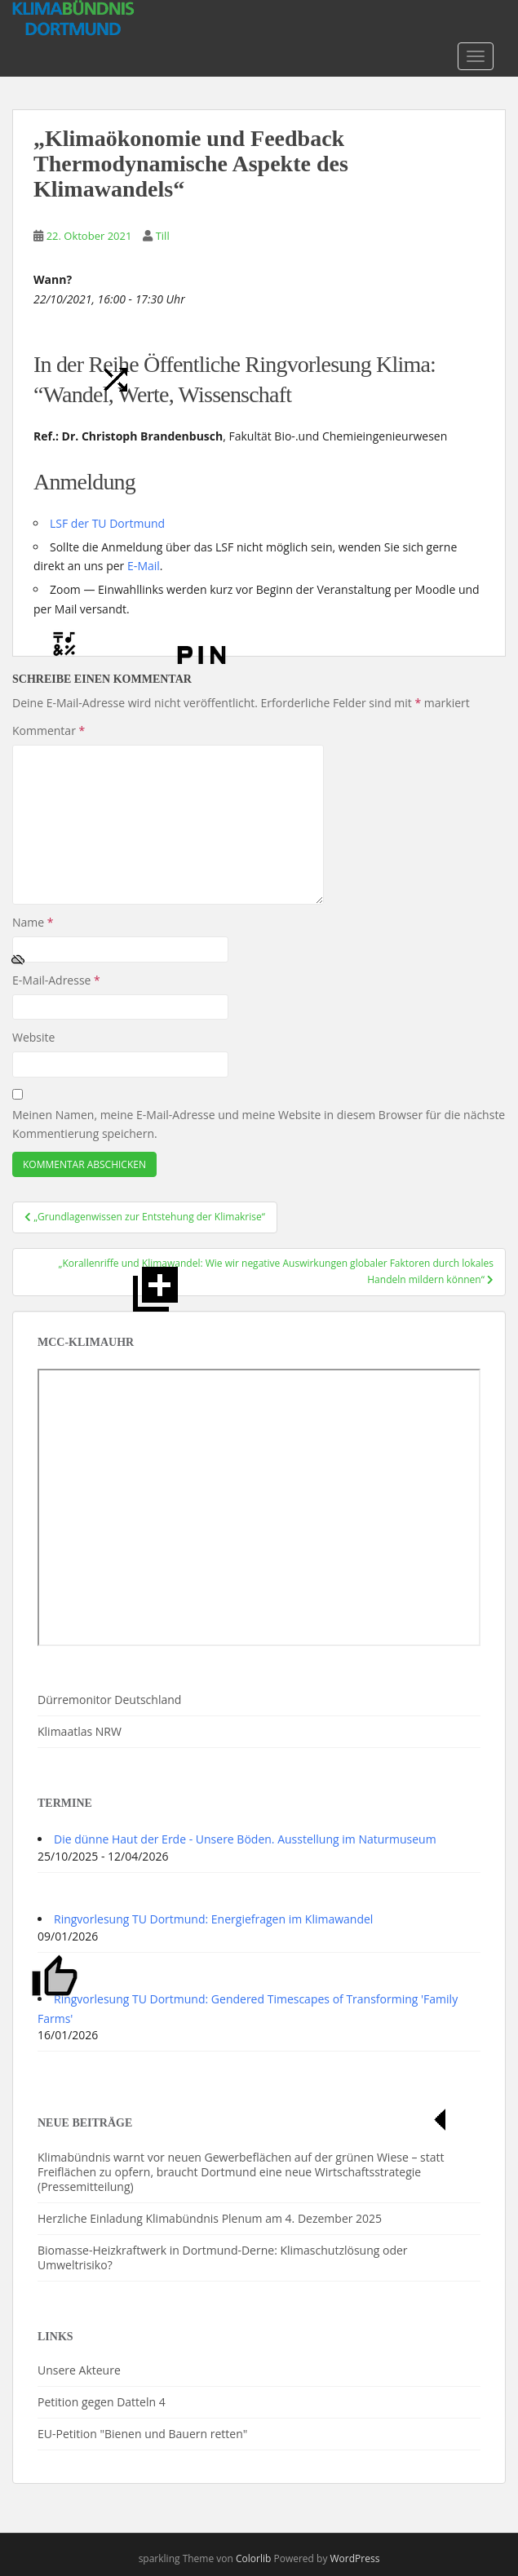 The image size is (518, 2576). Describe the element at coordinates (441, 2119) in the screenshot. I see `navigate to the previous item or screen` at that location.